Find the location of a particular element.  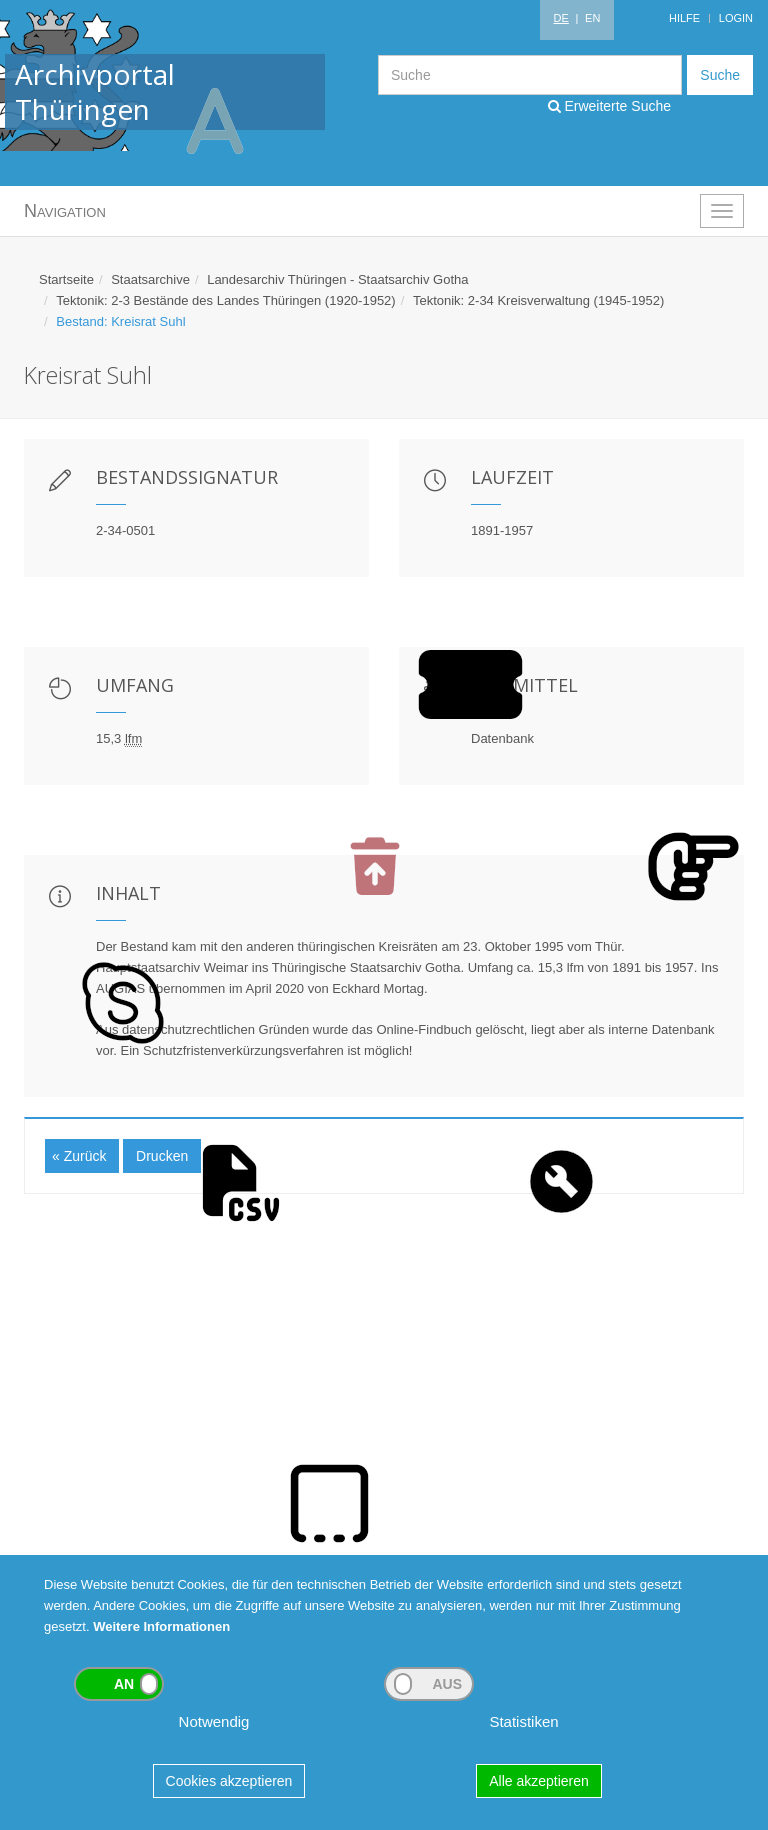

tap to continue or proceed to the next step is located at coordinates (693, 866).